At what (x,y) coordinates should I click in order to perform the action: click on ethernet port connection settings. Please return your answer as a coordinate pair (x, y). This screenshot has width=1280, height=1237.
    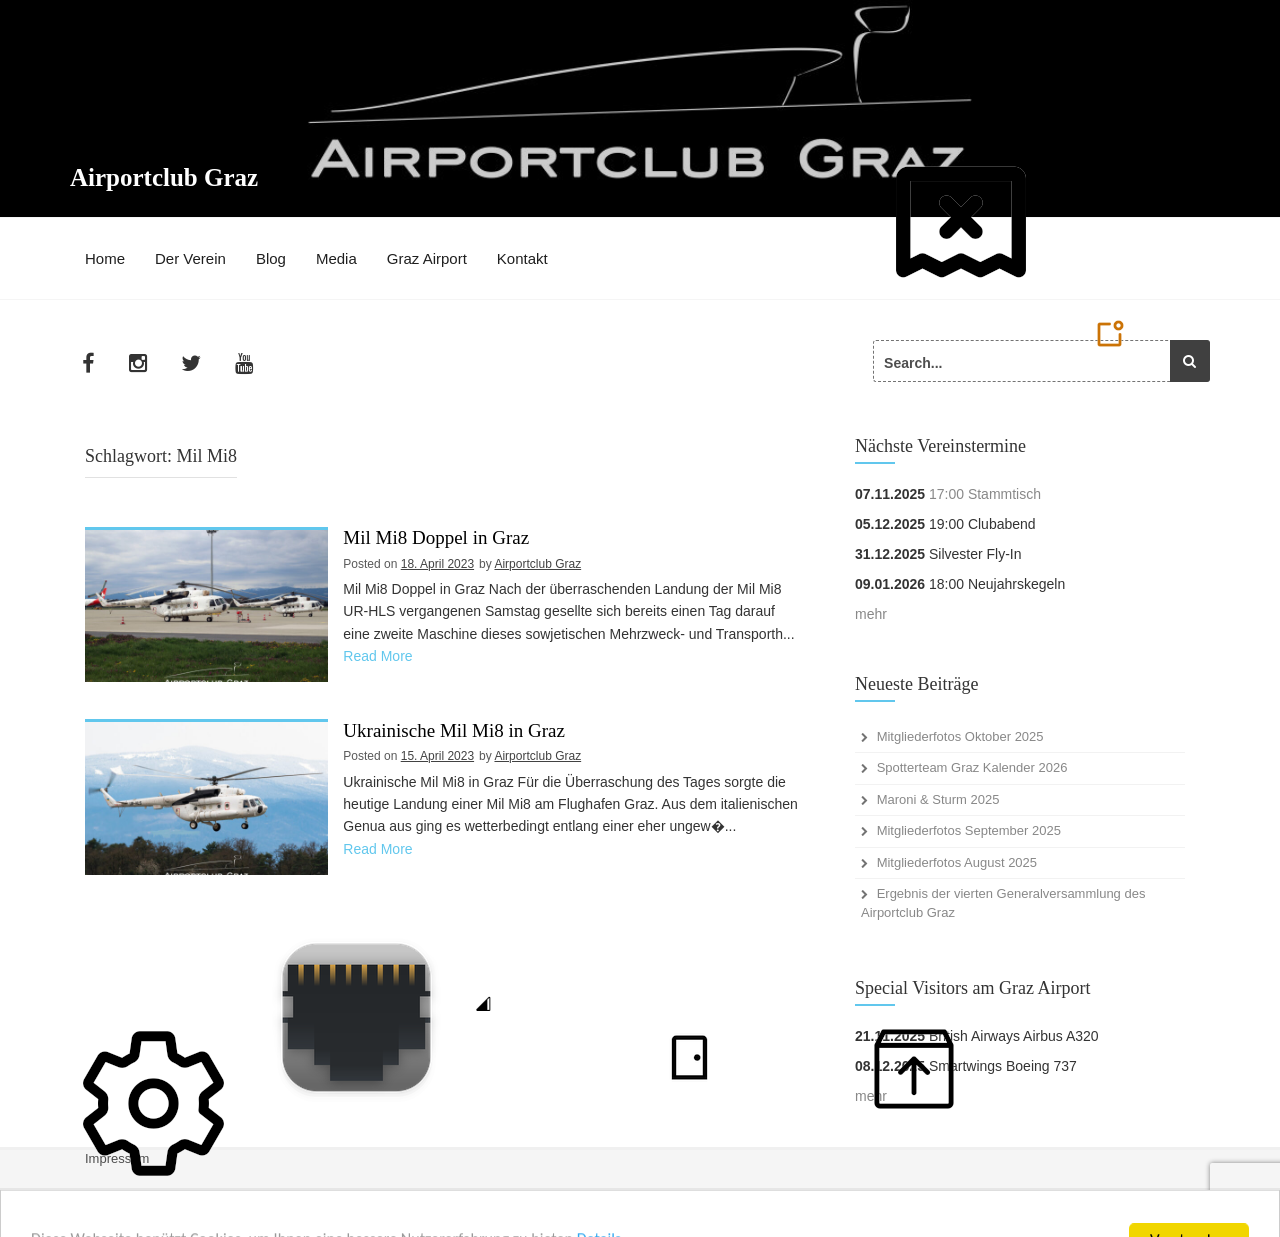
    Looking at the image, I should click on (356, 1017).